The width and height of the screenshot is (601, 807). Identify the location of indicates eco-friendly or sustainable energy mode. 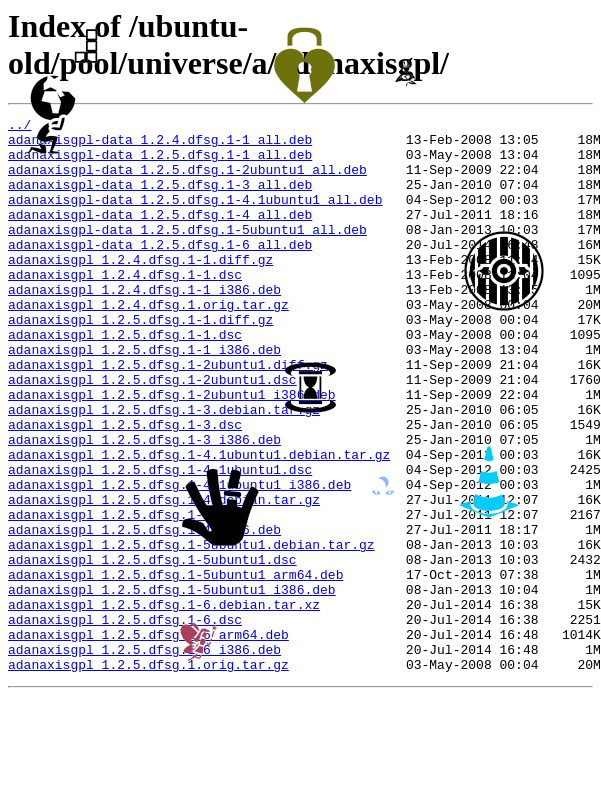
(406, 73).